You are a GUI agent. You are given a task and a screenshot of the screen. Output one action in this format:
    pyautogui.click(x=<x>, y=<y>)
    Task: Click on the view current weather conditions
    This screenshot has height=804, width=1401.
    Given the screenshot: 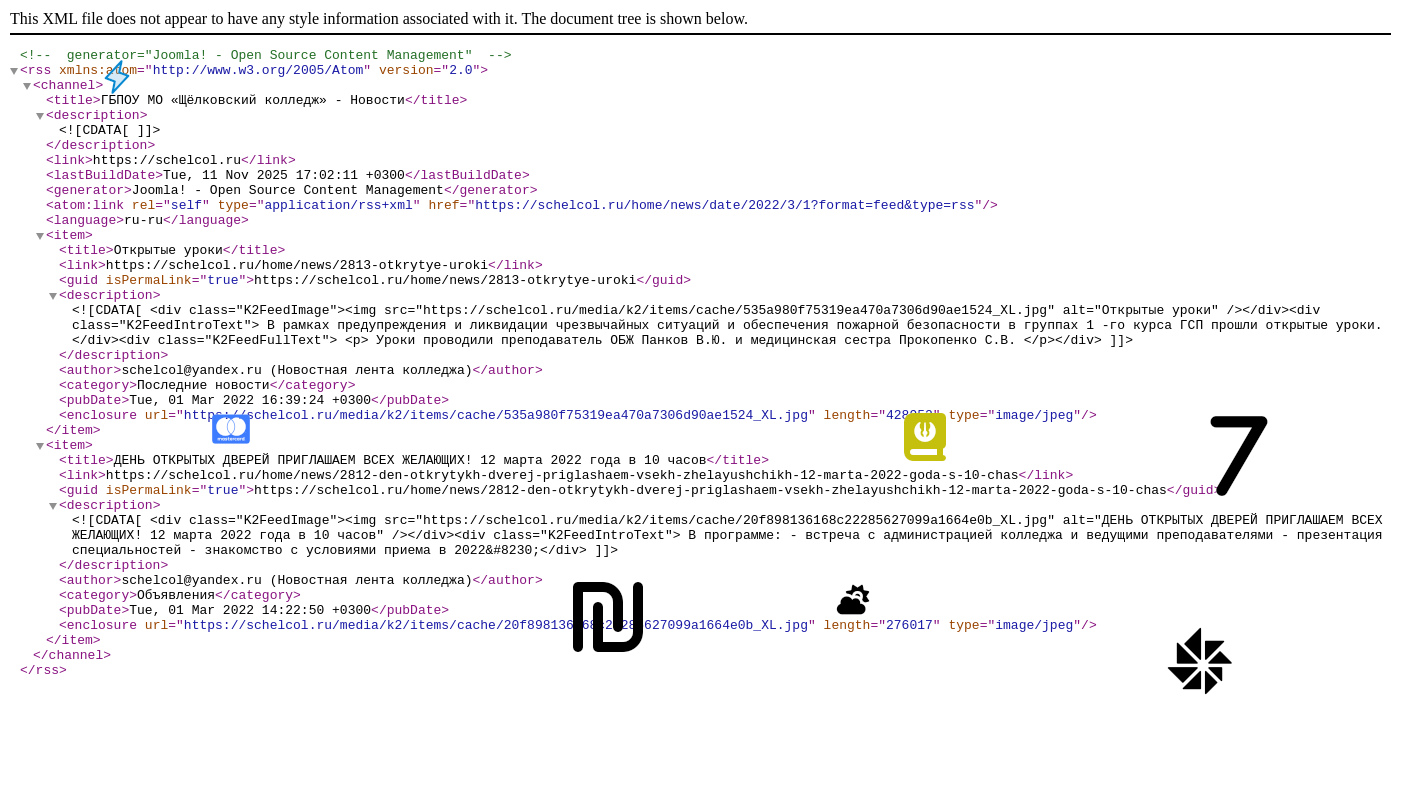 What is the action you would take?
    pyautogui.click(x=853, y=600)
    